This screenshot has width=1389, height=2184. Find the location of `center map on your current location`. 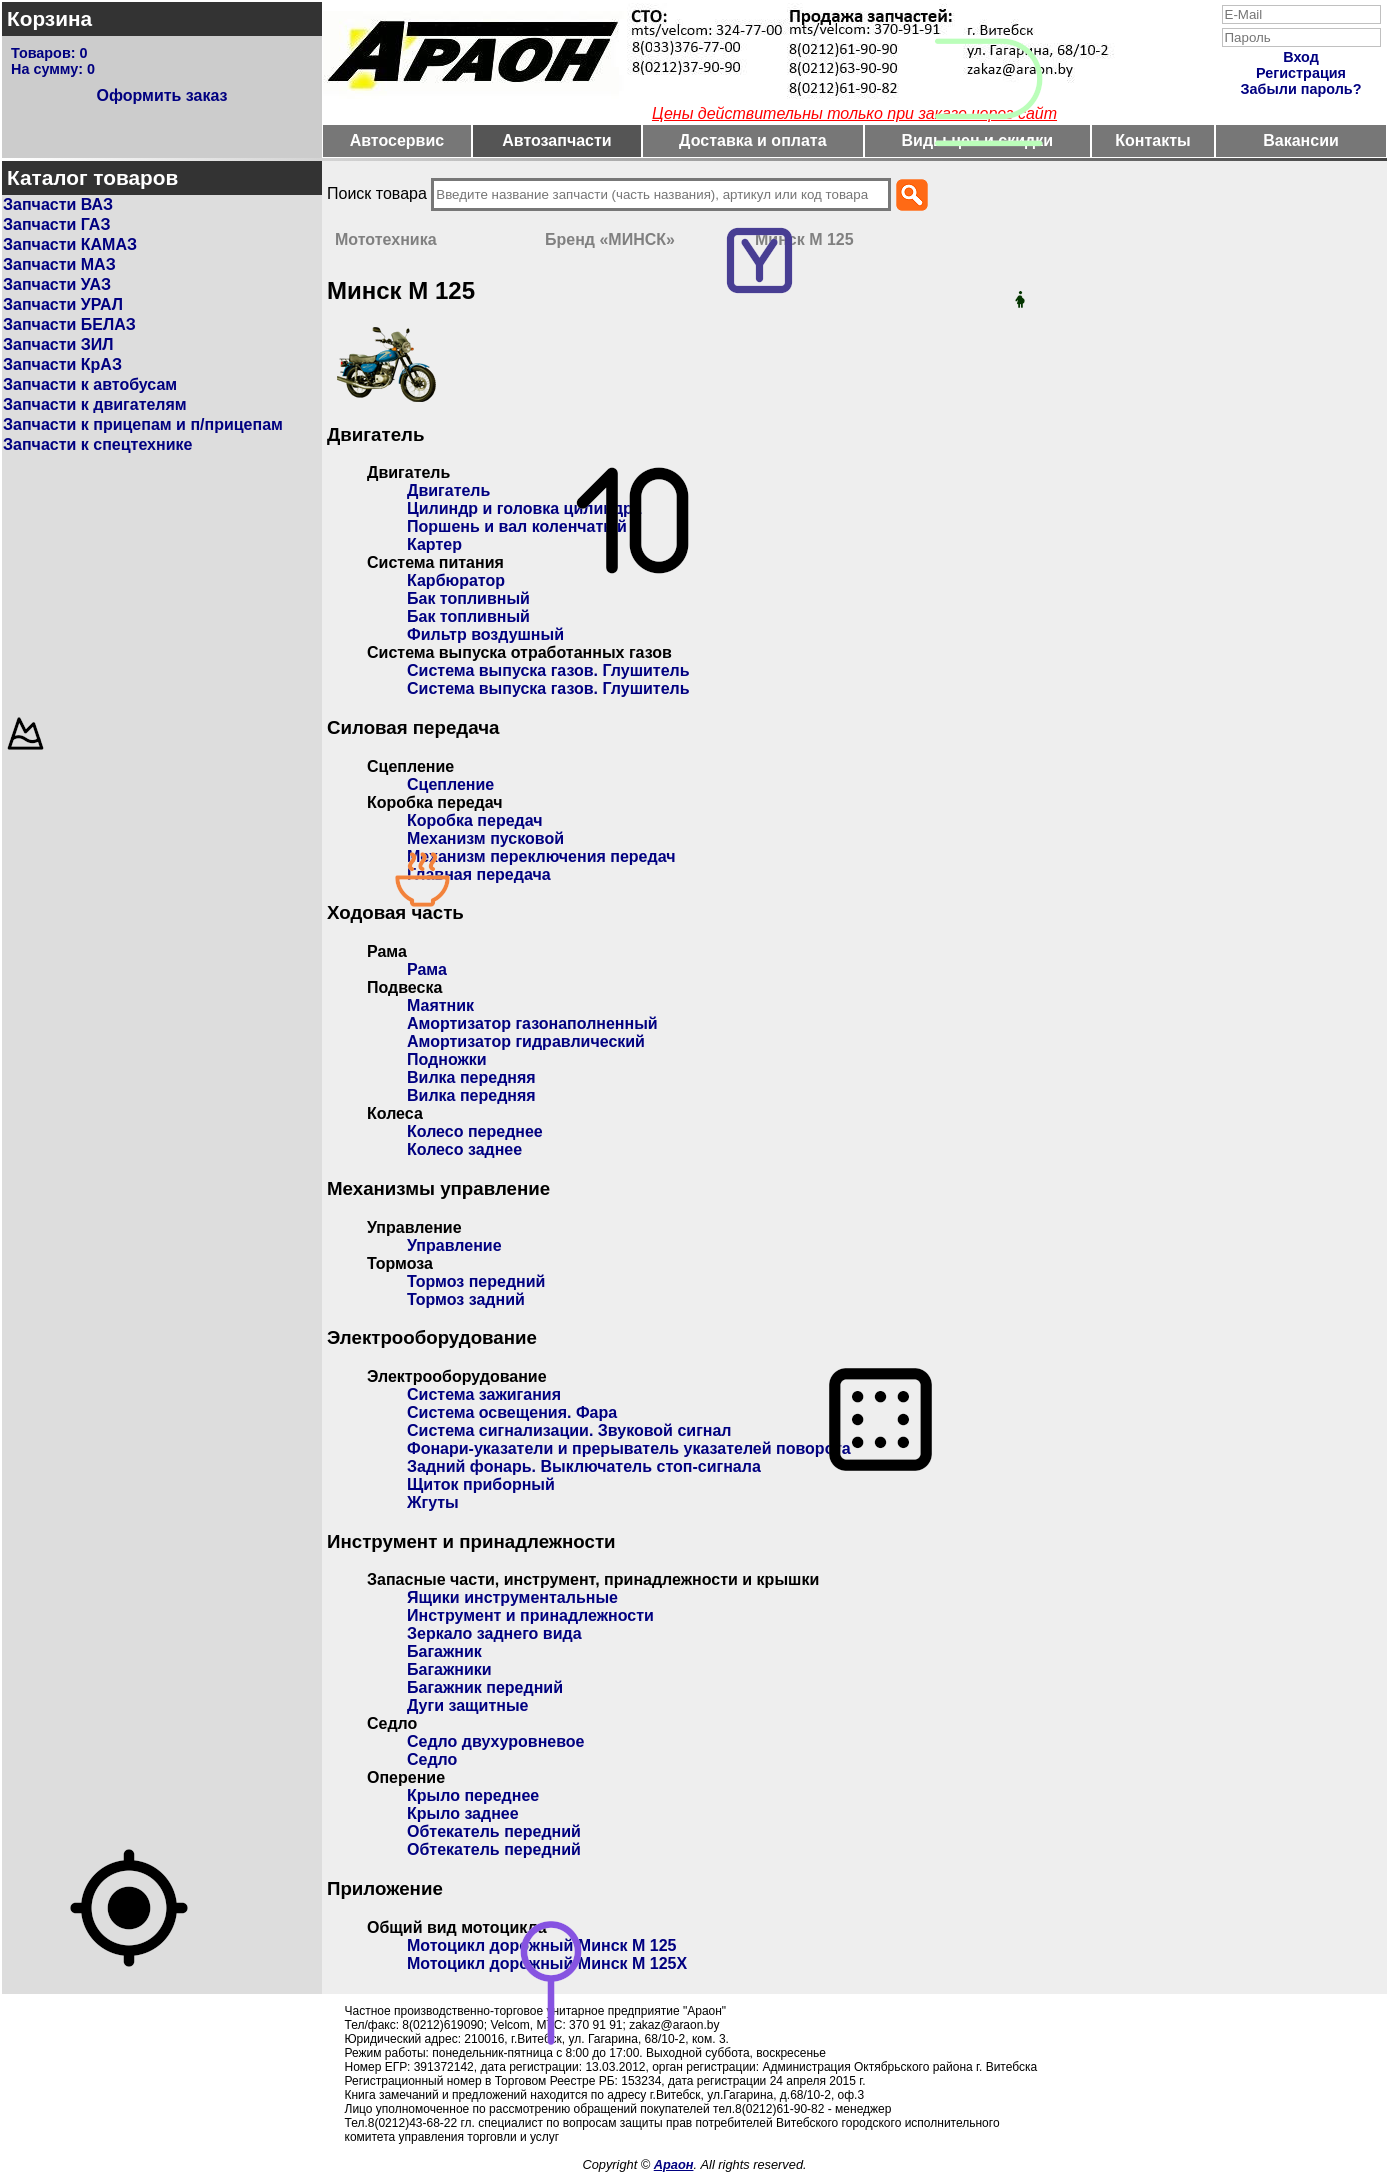

center map on your current location is located at coordinates (129, 1908).